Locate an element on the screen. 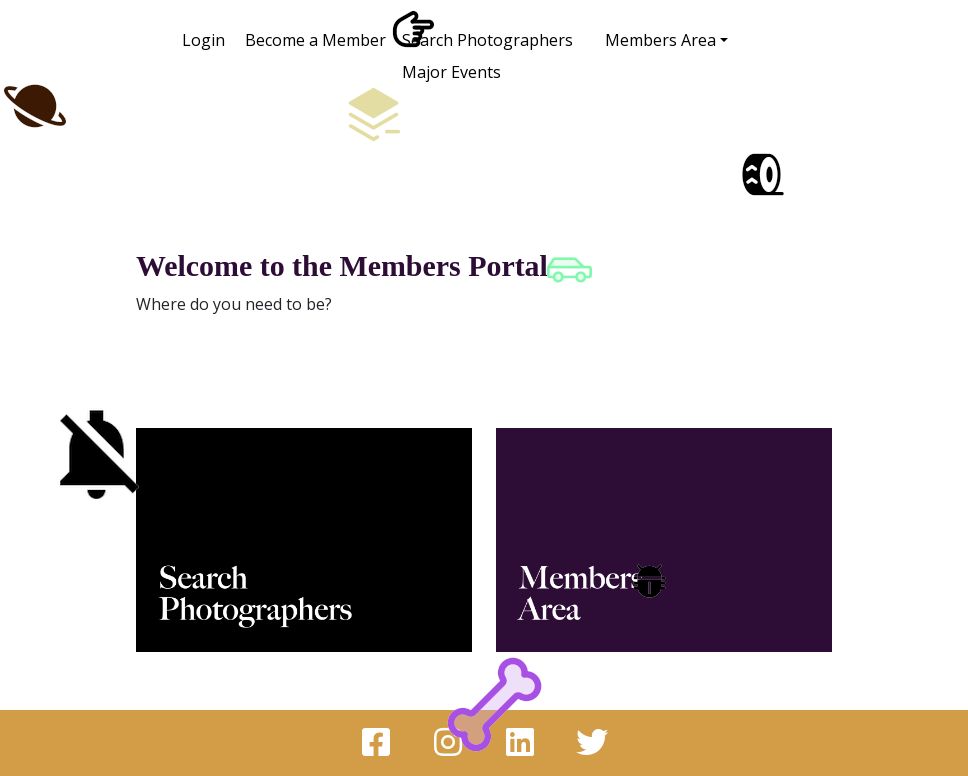 This screenshot has height=776, width=968. access pet-related features or settings is located at coordinates (494, 704).